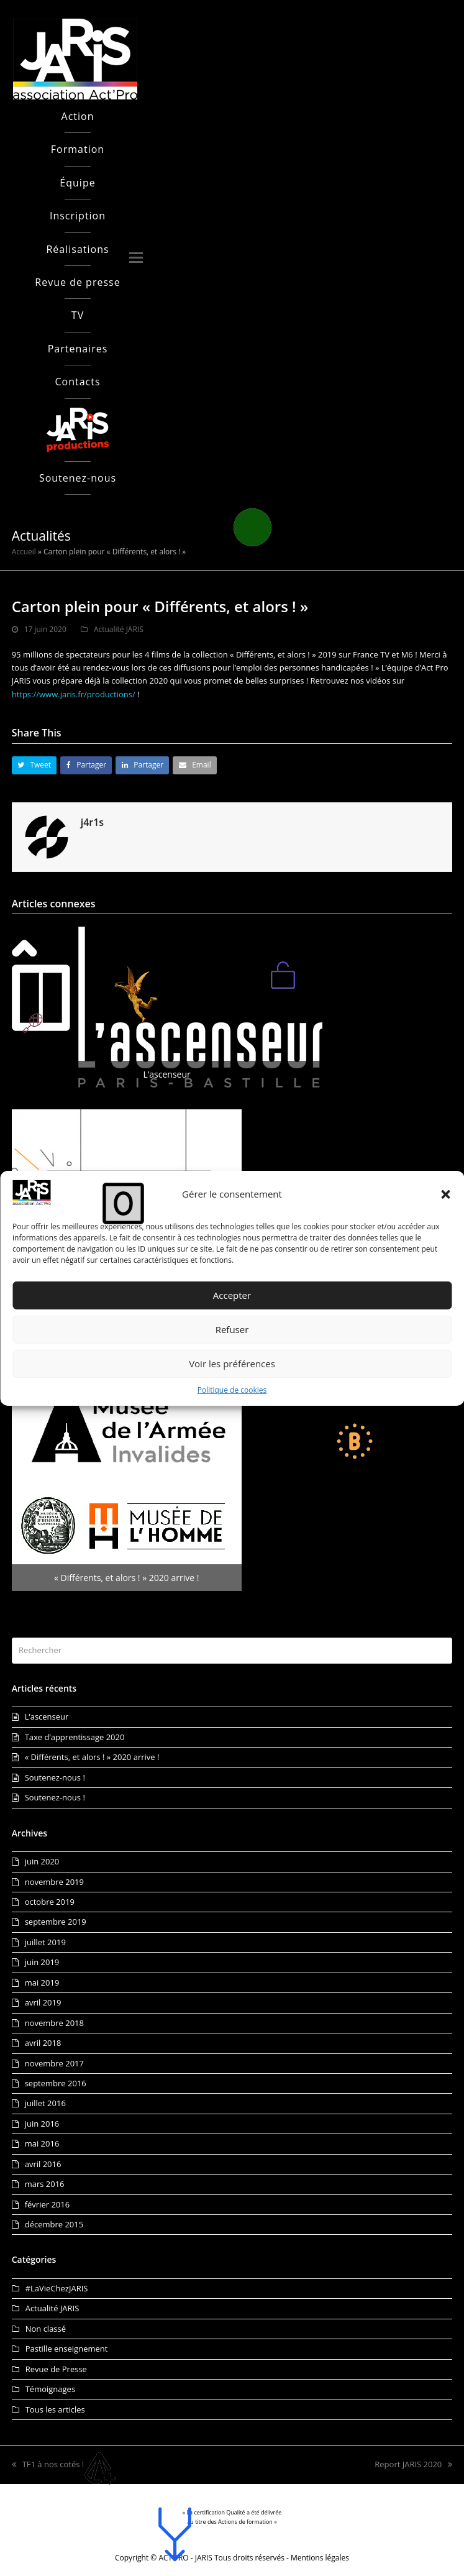 This screenshot has height=2576, width=464. Describe the element at coordinates (175, 2532) in the screenshot. I see `merge items or branches together` at that location.